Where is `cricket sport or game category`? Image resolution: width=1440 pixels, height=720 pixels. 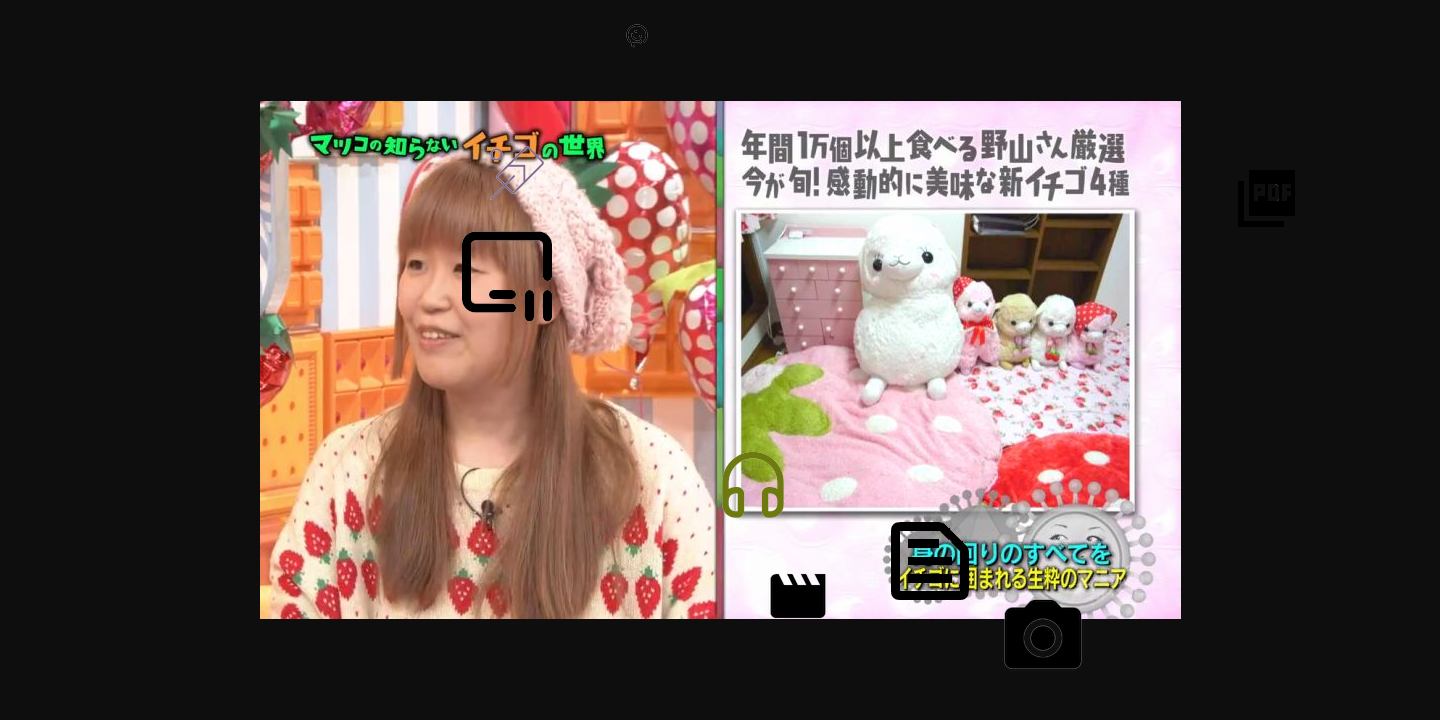 cricket sport or game category is located at coordinates (514, 172).